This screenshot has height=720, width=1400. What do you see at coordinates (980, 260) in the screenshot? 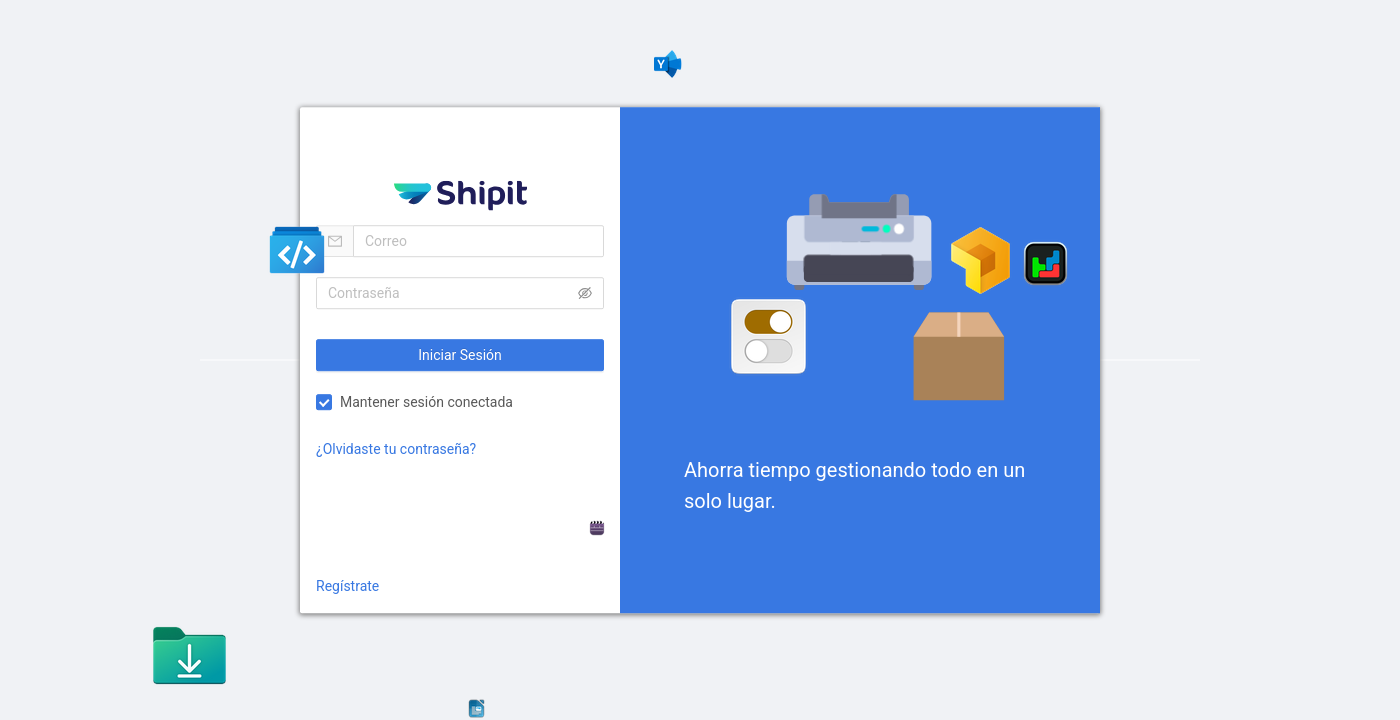
I see `import data or files into an application` at bounding box center [980, 260].